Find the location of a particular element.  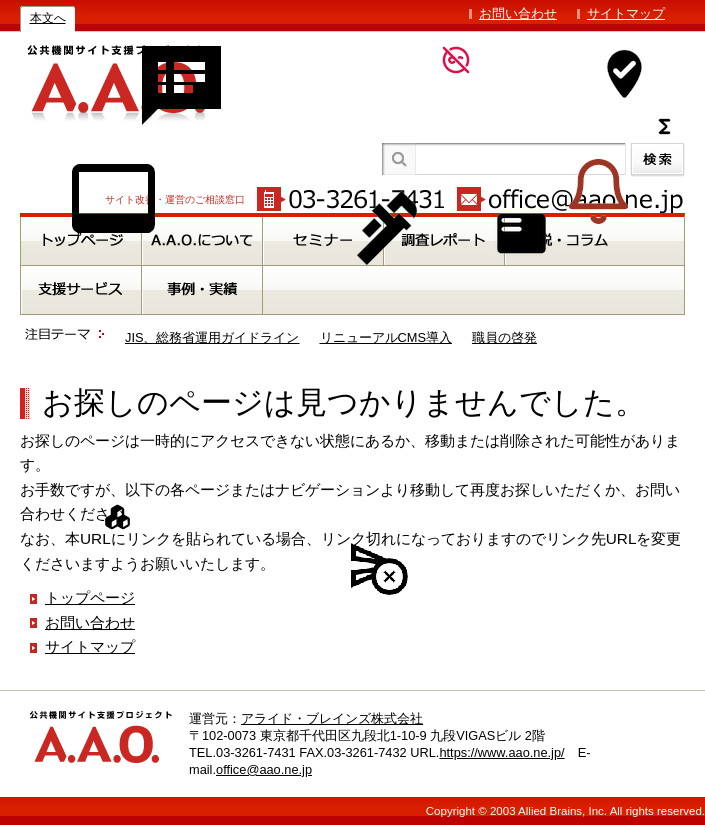

indicates content is not under creative commons license is located at coordinates (456, 60).